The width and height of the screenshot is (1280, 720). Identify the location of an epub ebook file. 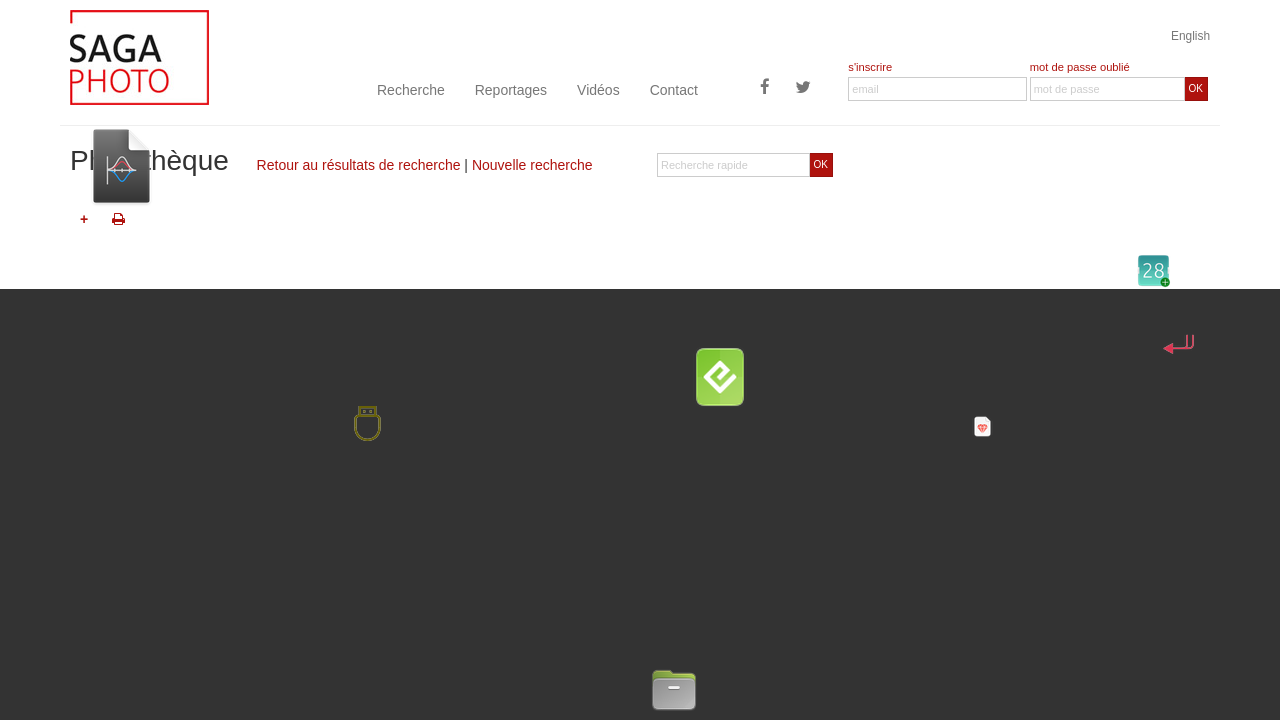
(720, 377).